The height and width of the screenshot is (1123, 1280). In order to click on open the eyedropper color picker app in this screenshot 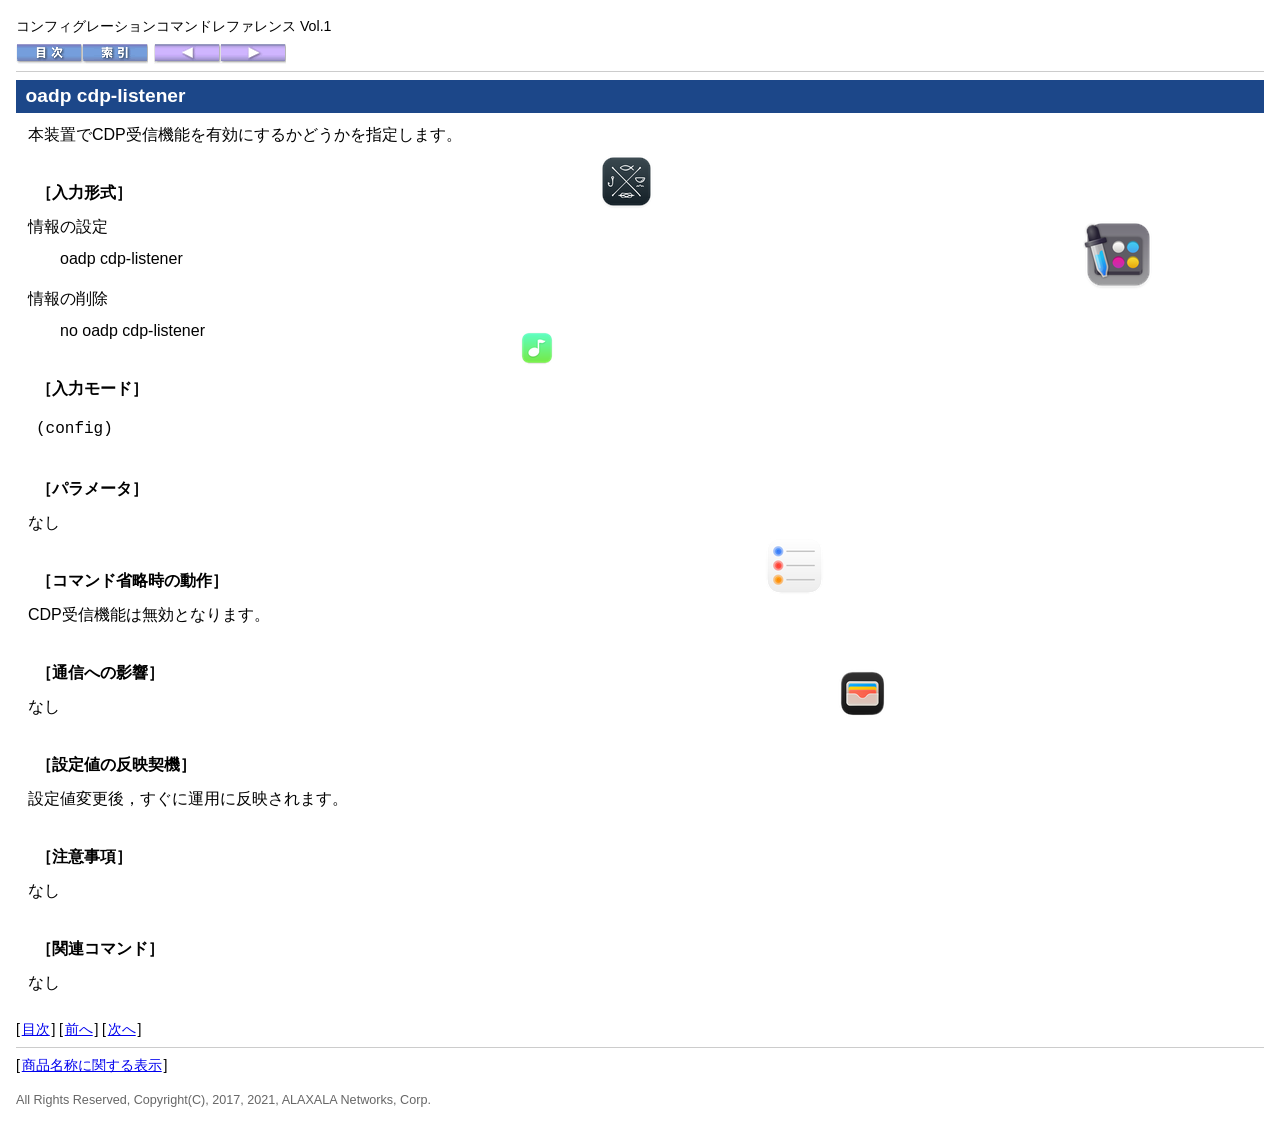, I will do `click(1118, 254)`.